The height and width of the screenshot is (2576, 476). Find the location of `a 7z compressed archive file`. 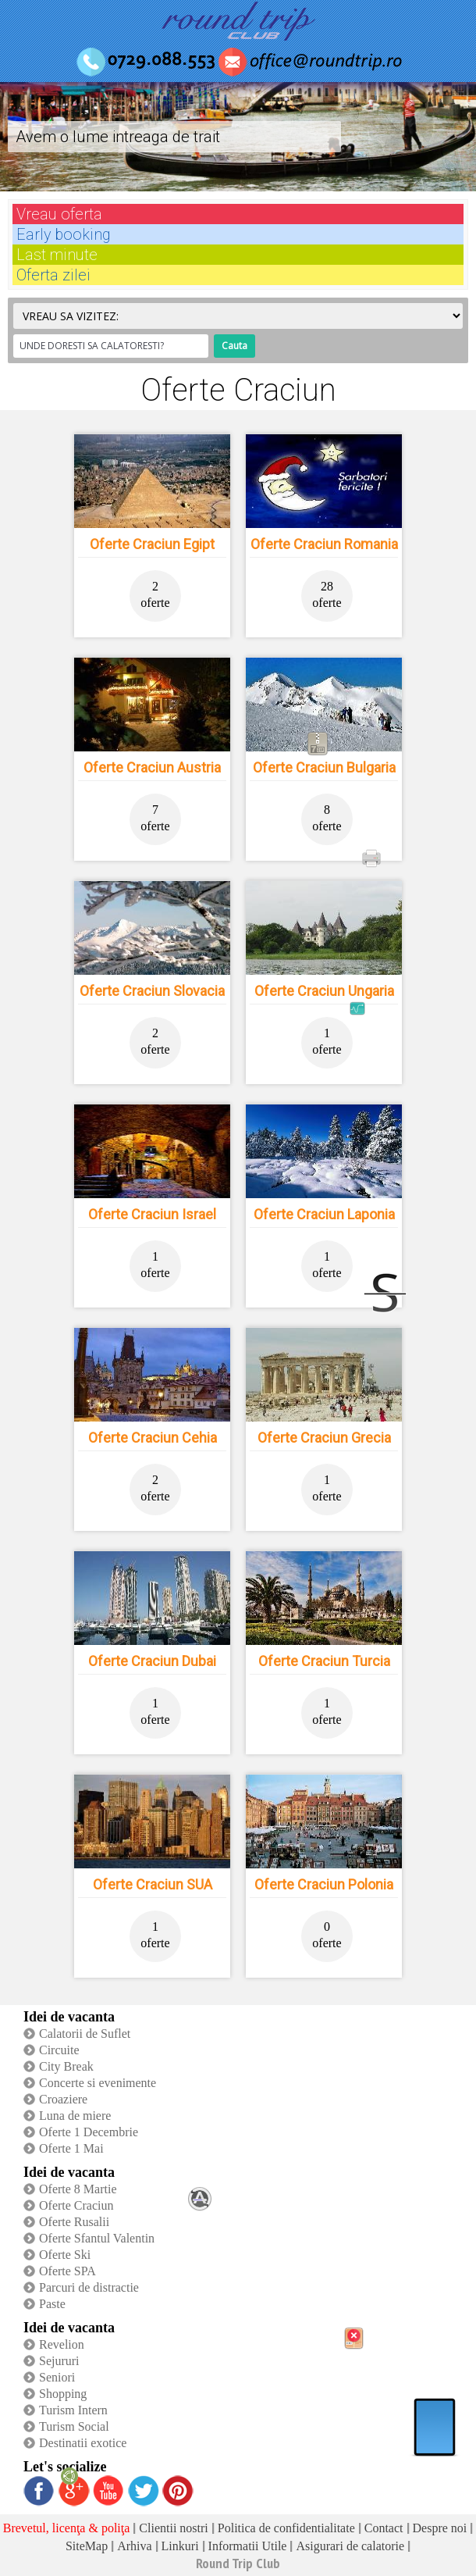

a 7z compressed archive file is located at coordinates (318, 744).